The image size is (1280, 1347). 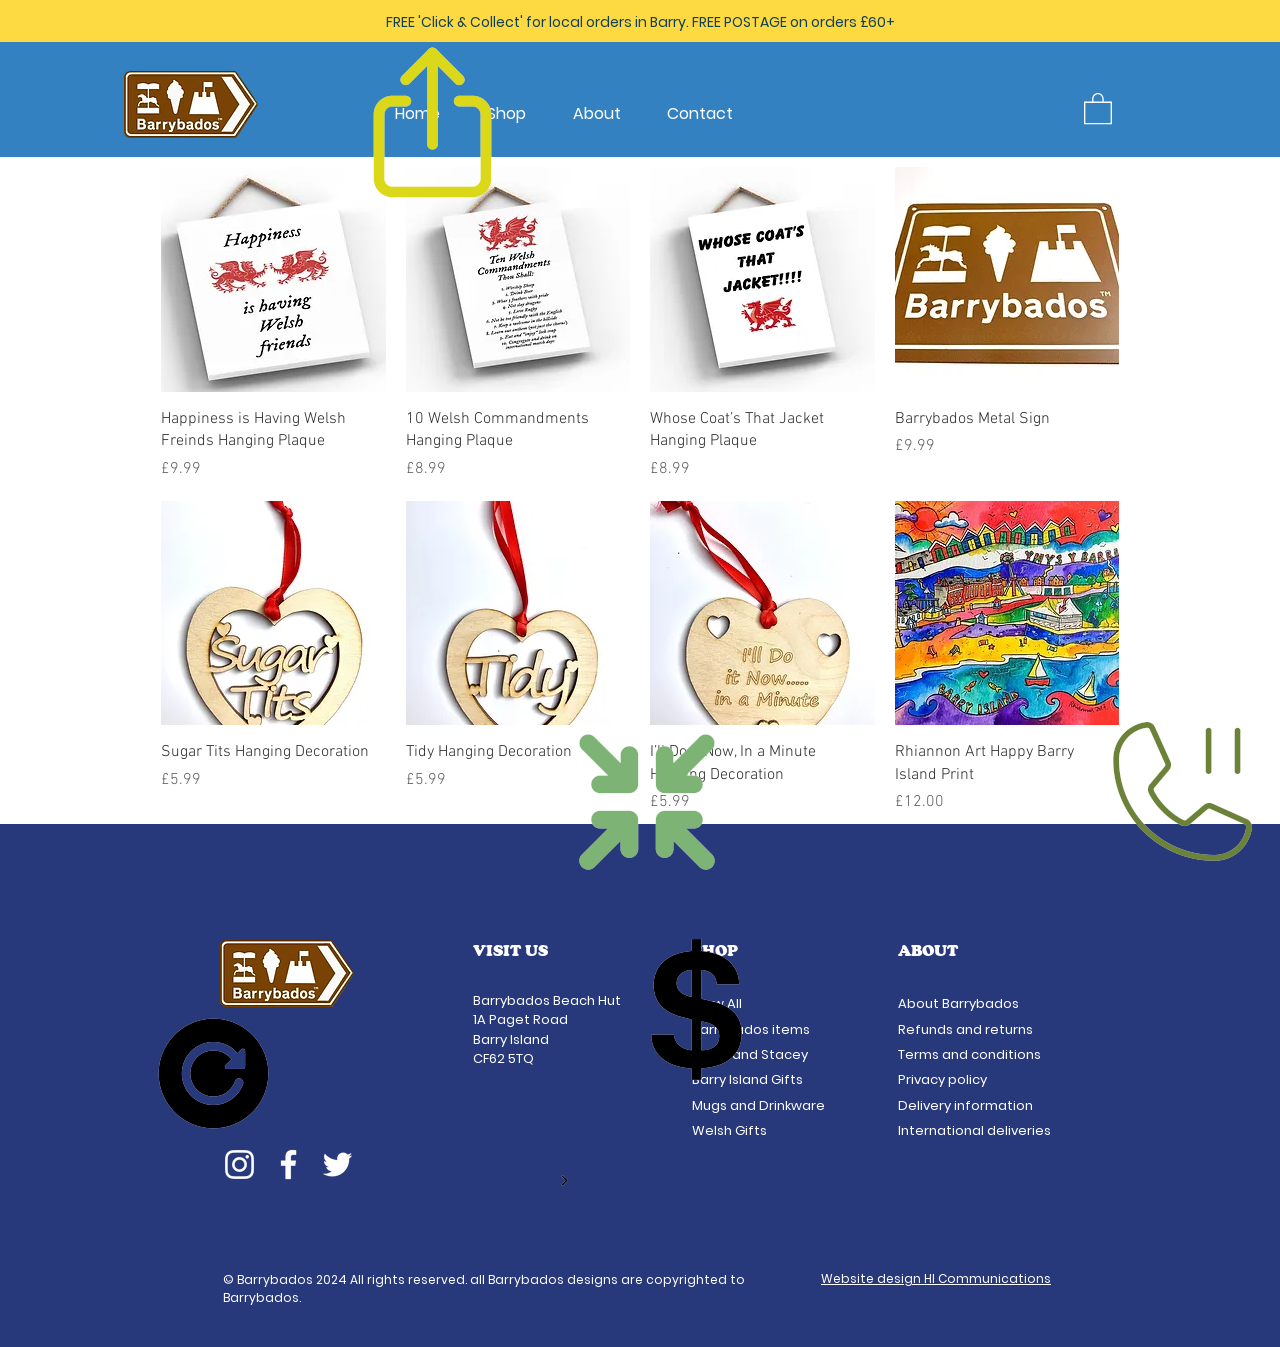 What do you see at coordinates (647, 802) in the screenshot?
I see `exit fullscreen mode` at bounding box center [647, 802].